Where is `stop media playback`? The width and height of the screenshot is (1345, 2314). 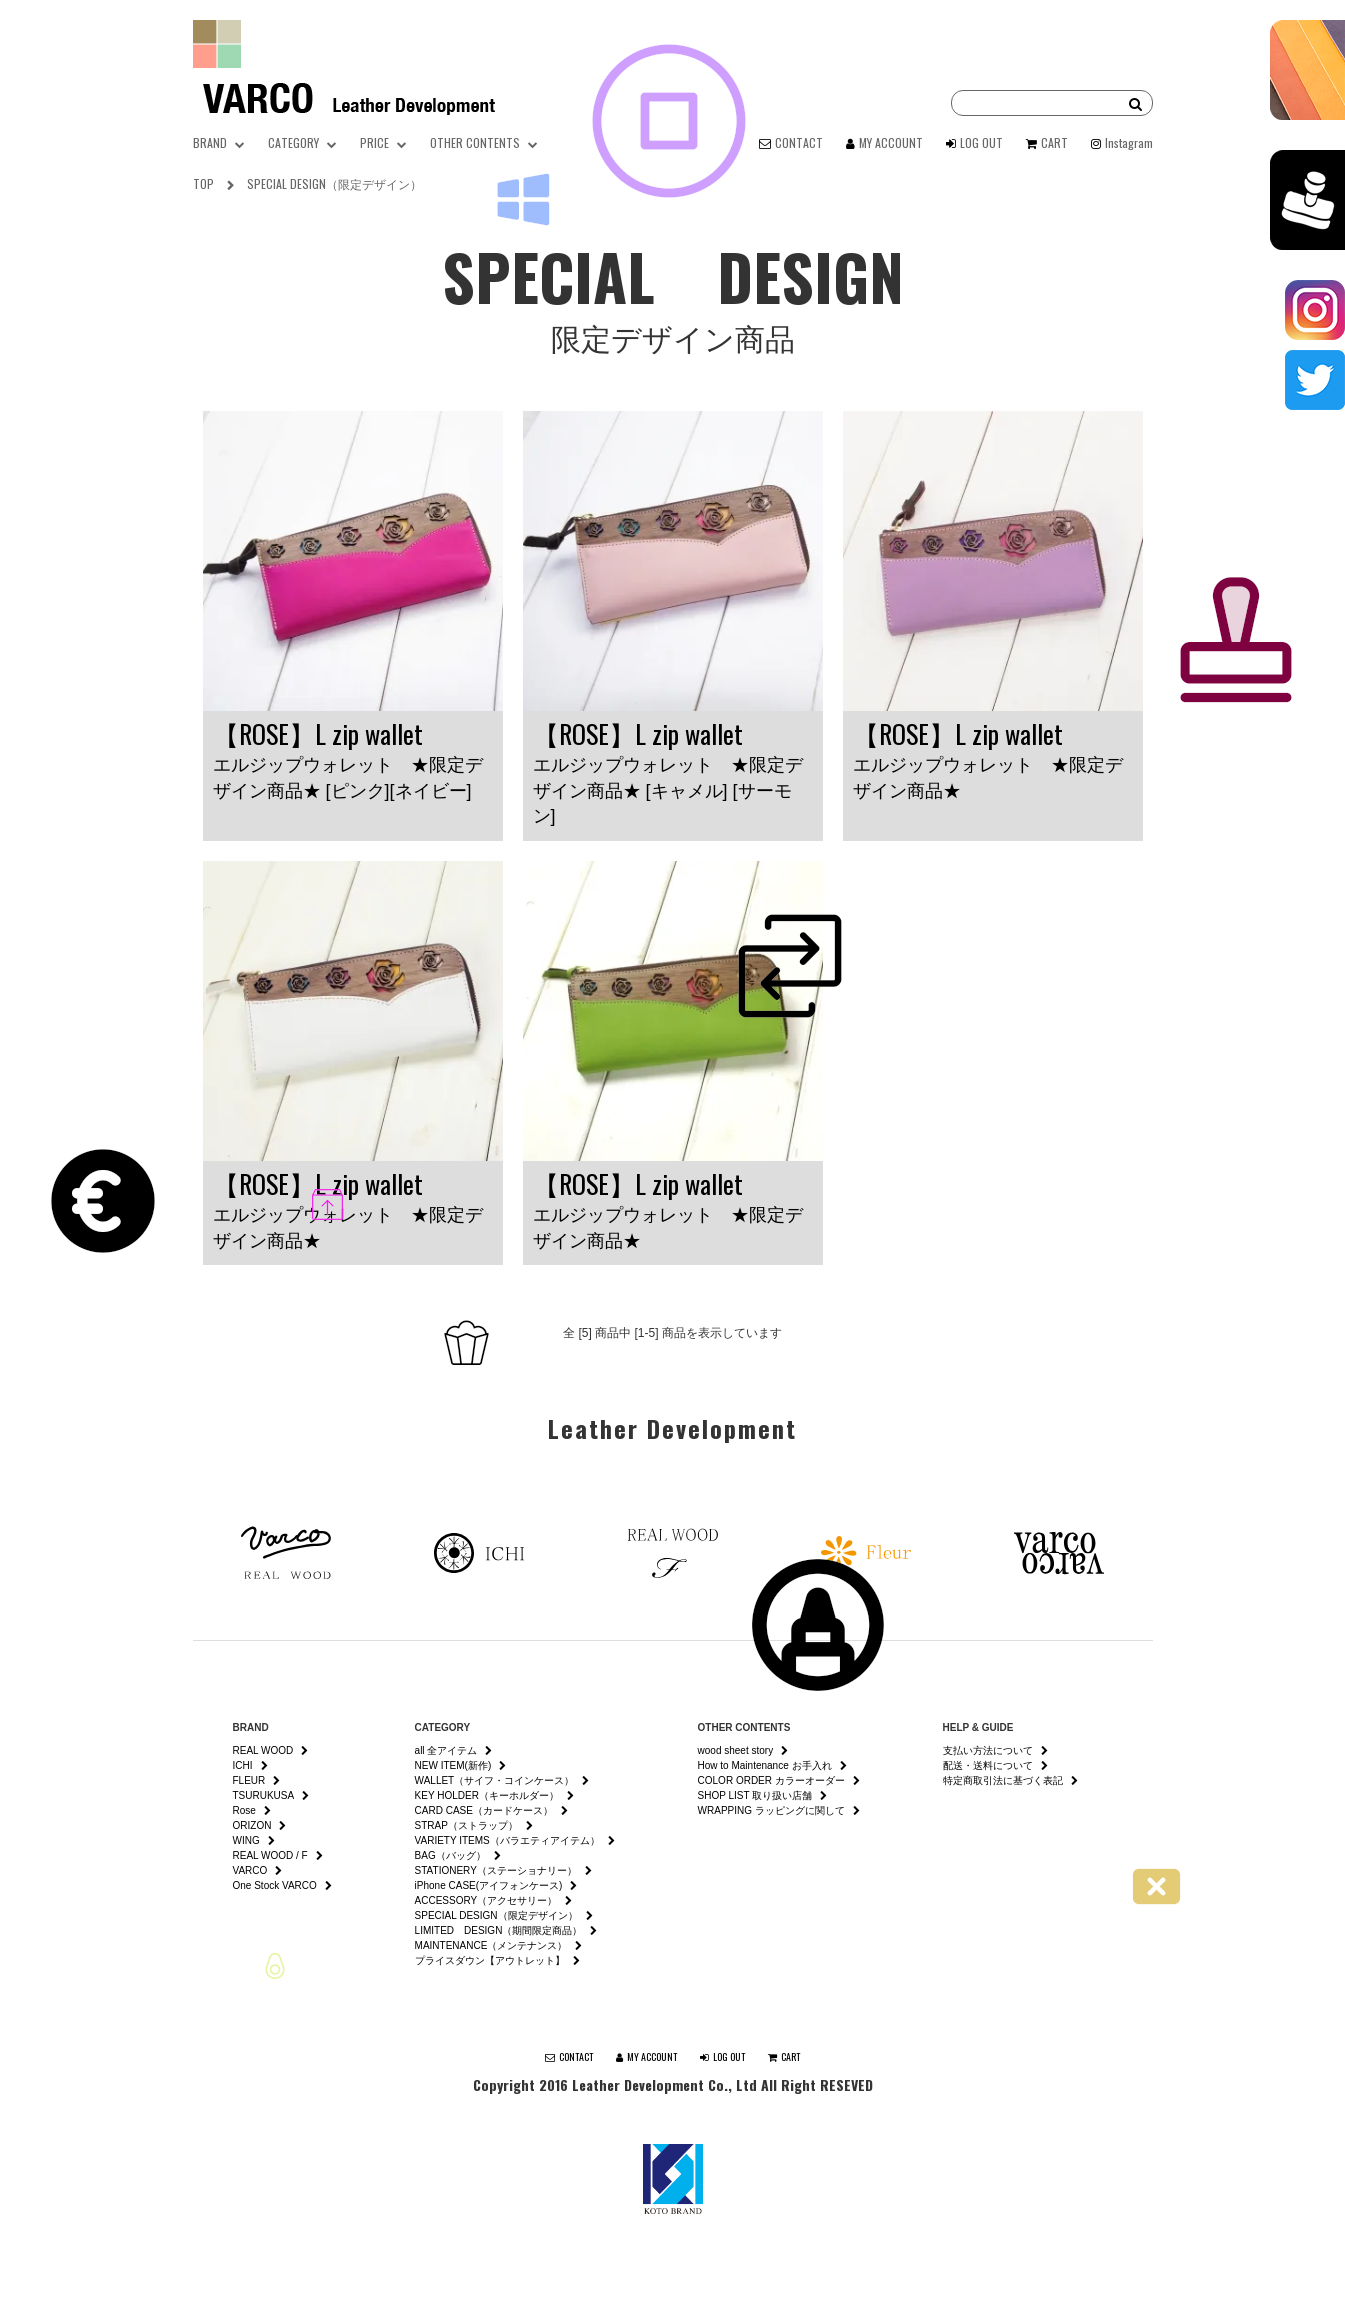
stop media playback is located at coordinates (669, 121).